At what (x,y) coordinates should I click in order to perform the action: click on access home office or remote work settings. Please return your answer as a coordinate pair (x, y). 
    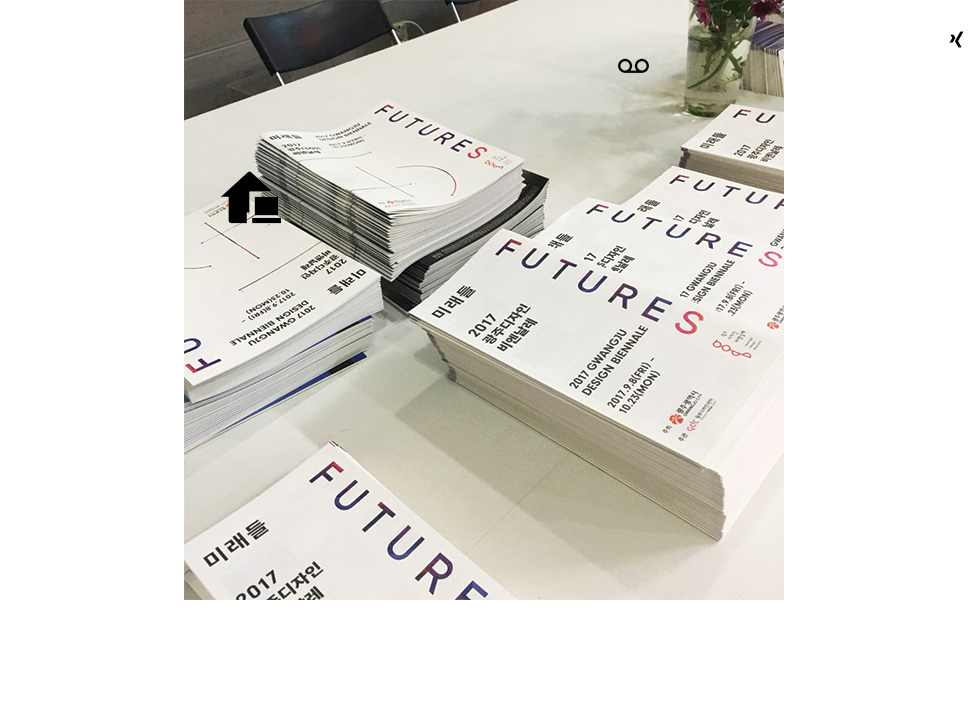
    Looking at the image, I should click on (249, 199).